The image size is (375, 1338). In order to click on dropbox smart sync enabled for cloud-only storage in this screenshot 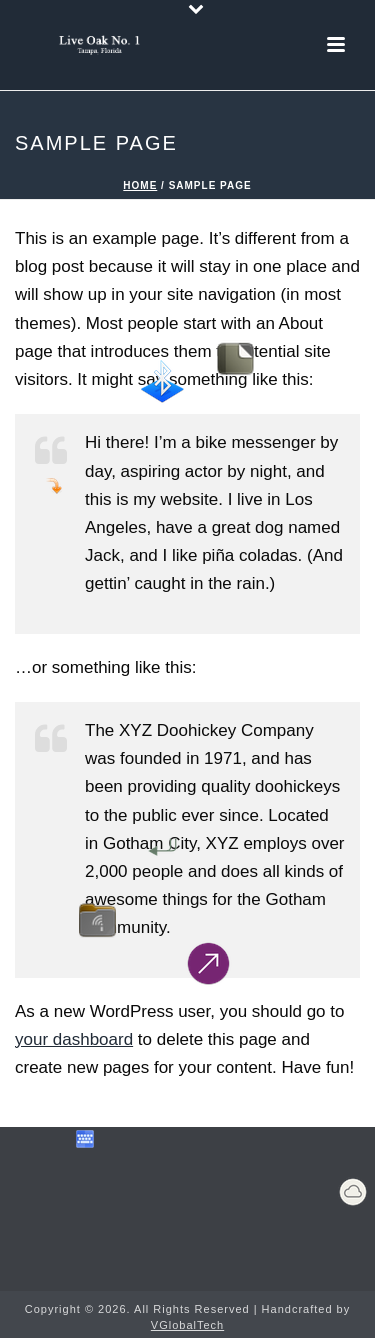, I will do `click(353, 1192)`.